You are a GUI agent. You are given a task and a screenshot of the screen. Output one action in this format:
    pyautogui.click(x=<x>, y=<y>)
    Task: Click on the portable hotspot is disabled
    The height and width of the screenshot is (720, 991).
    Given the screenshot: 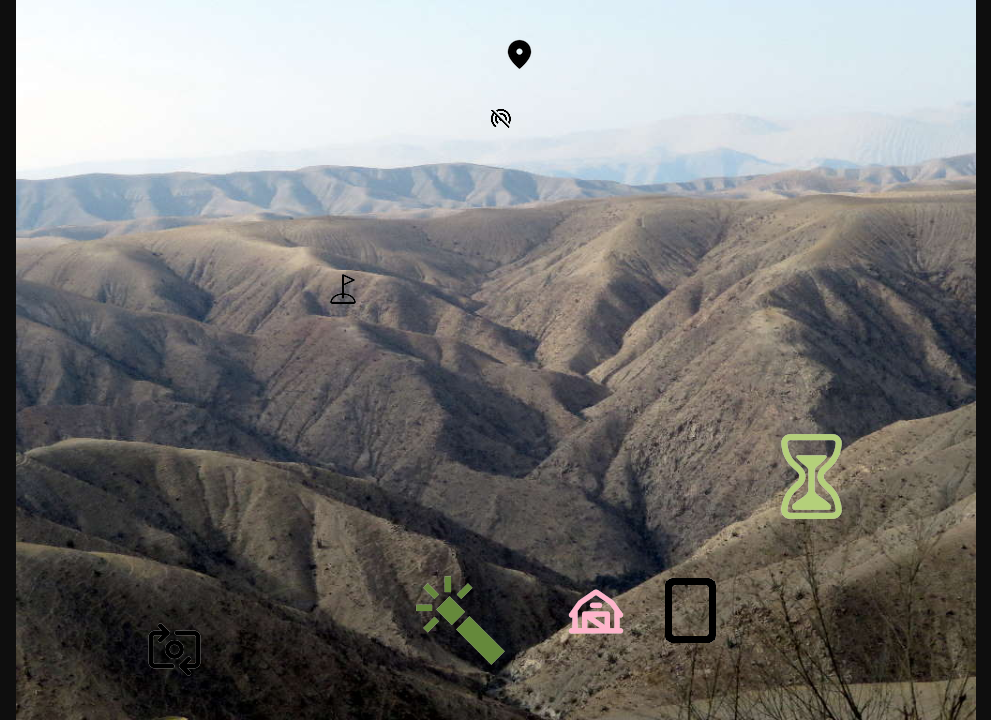 What is the action you would take?
    pyautogui.click(x=501, y=119)
    